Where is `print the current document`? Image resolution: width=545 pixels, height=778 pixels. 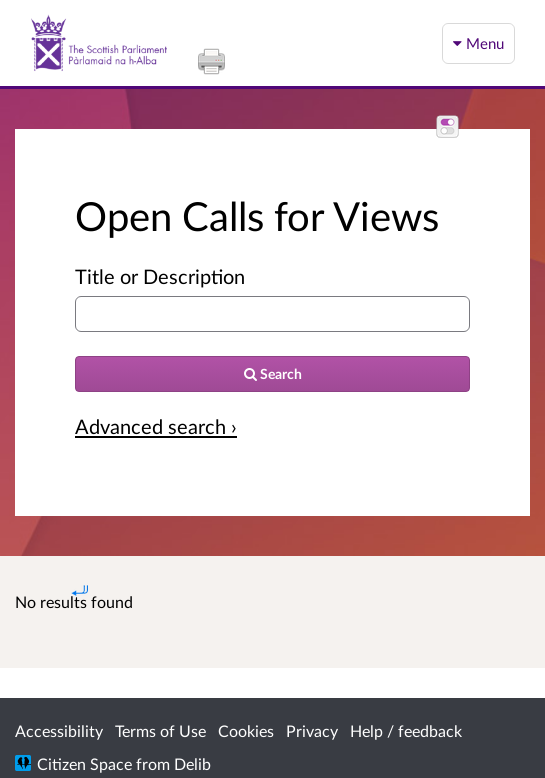 print the current document is located at coordinates (211, 61).